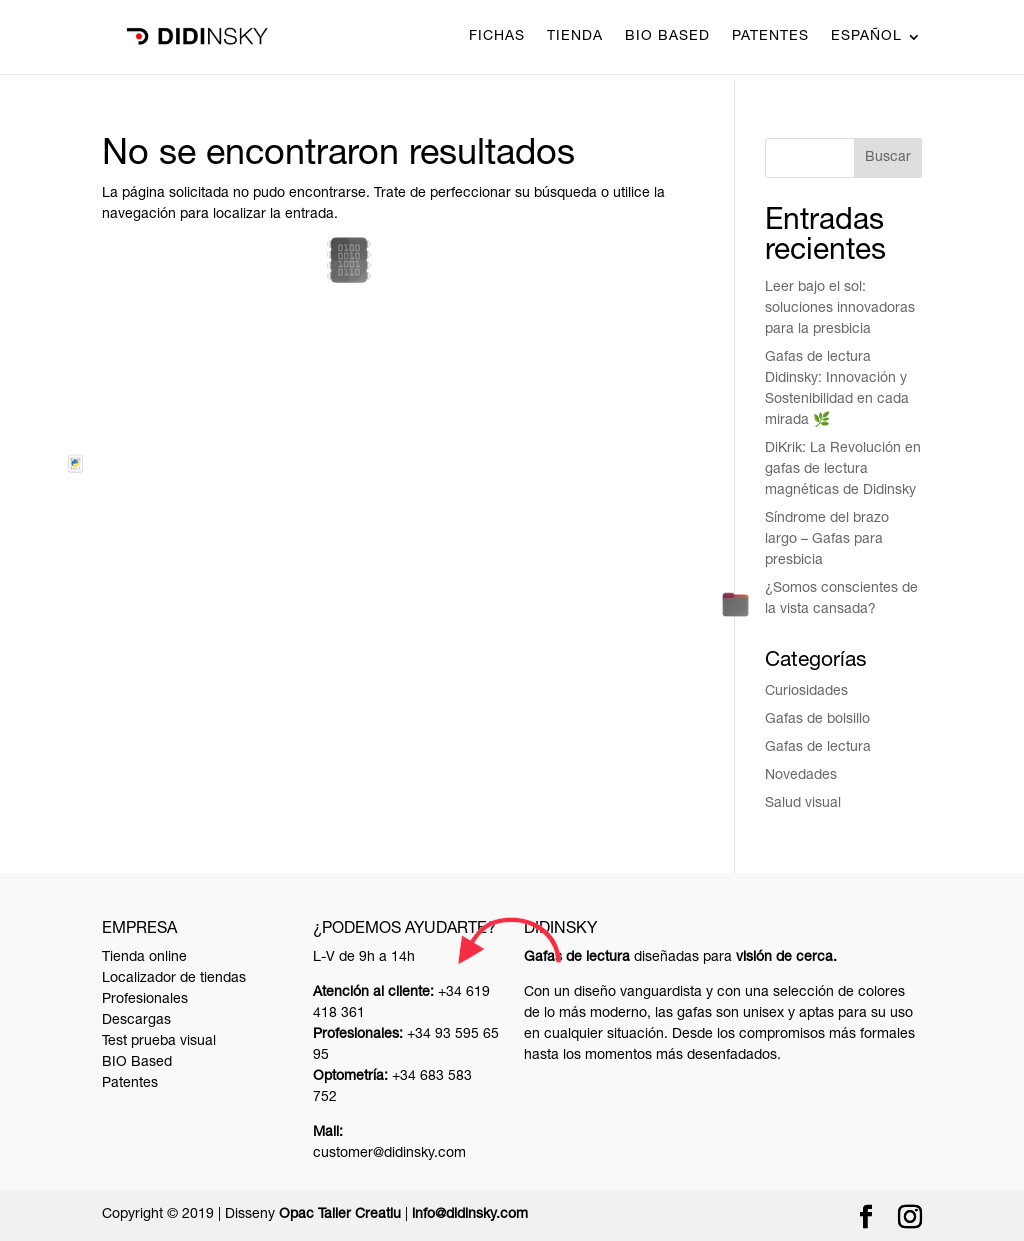  What do you see at coordinates (75, 463) in the screenshot?
I see `python bytecode file (.pyc)` at bounding box center [75, 463].